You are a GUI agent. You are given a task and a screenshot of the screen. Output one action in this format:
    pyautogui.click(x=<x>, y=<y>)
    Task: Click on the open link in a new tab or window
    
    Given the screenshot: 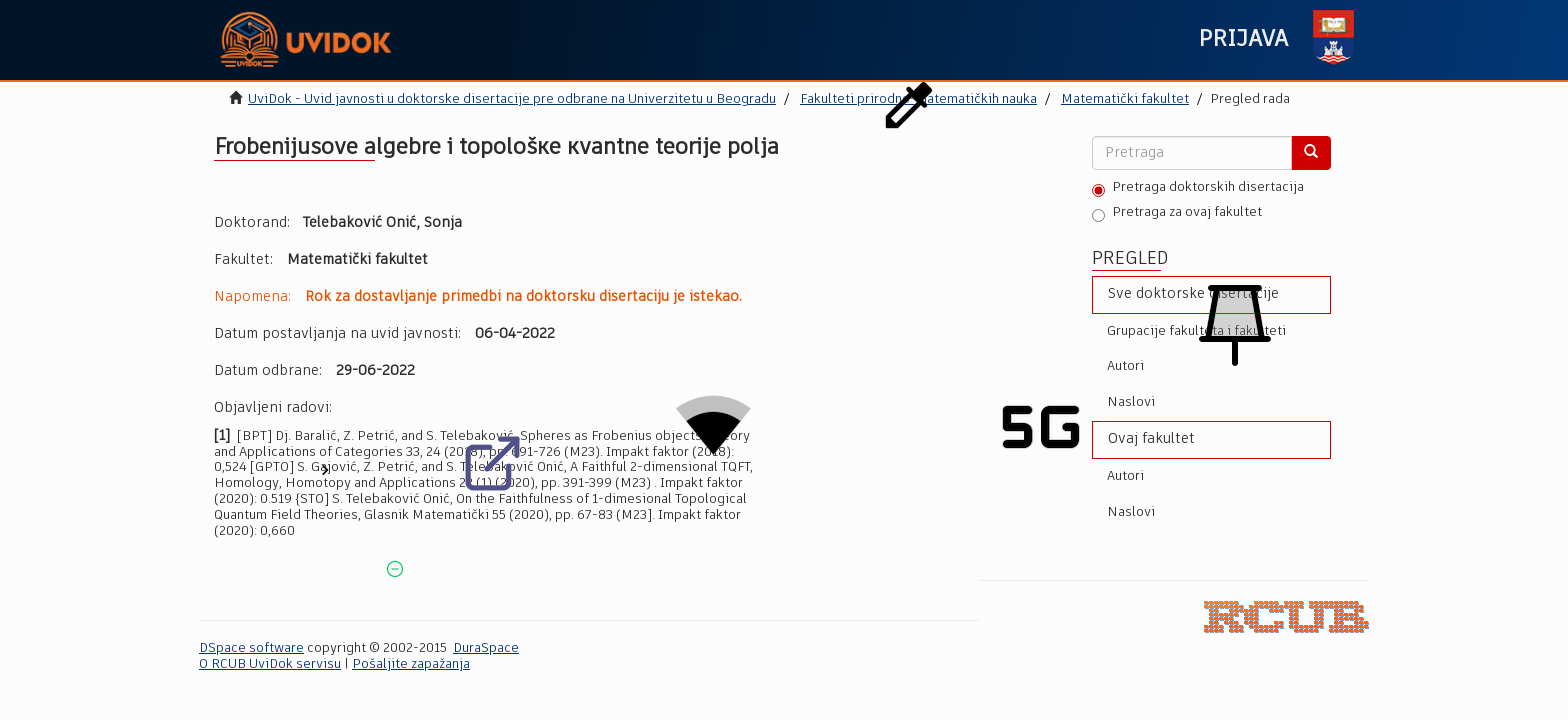 What is the action you would take?
    pyautogui.click(x=492, y=463)
    